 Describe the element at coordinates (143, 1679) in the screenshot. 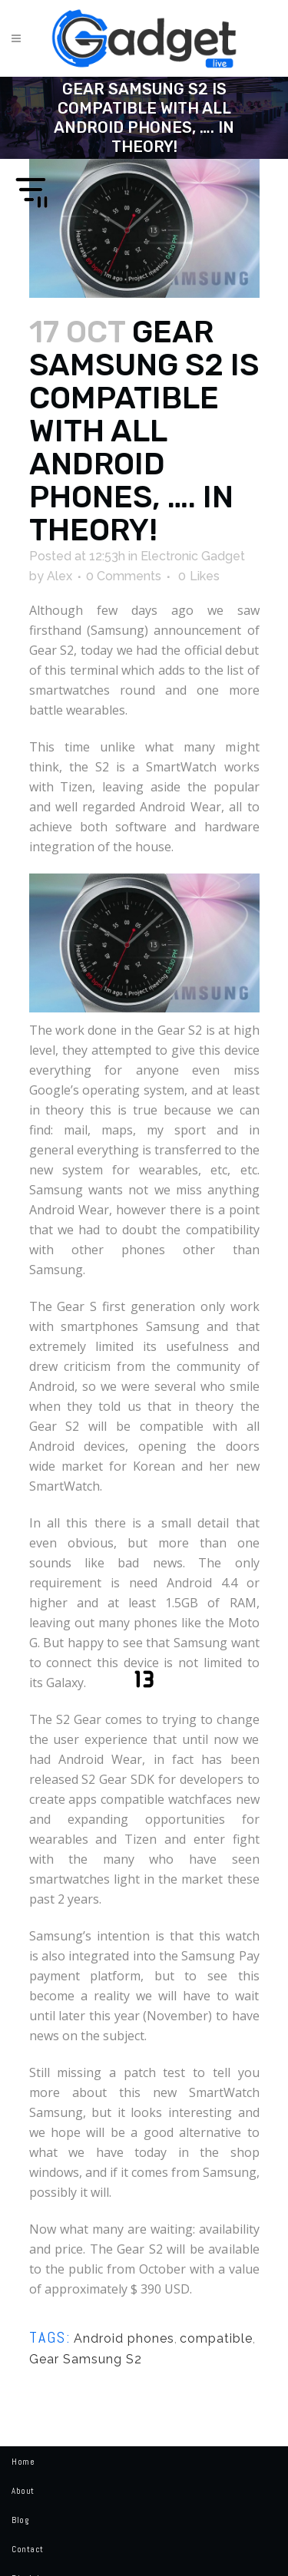

I see `indicates 13 unread notifications or items` at that location.